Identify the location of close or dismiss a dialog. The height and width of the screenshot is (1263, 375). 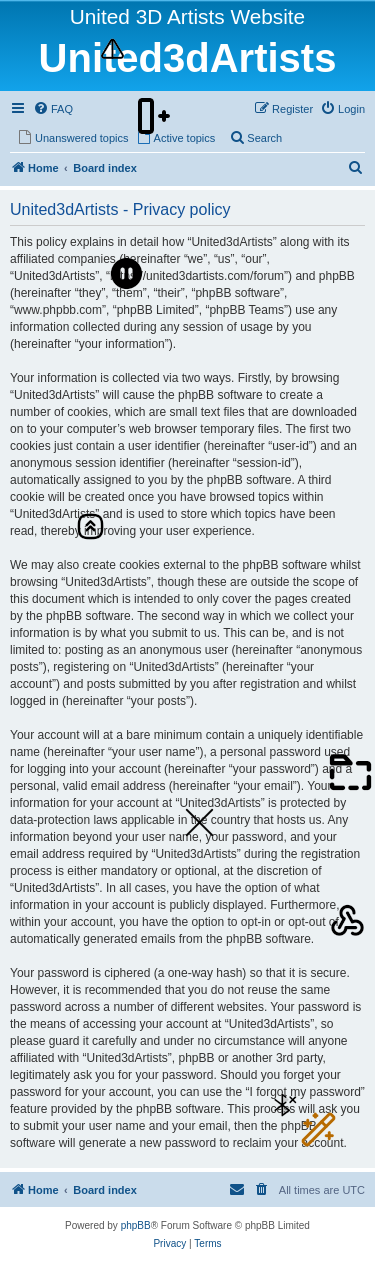
(199, 822).